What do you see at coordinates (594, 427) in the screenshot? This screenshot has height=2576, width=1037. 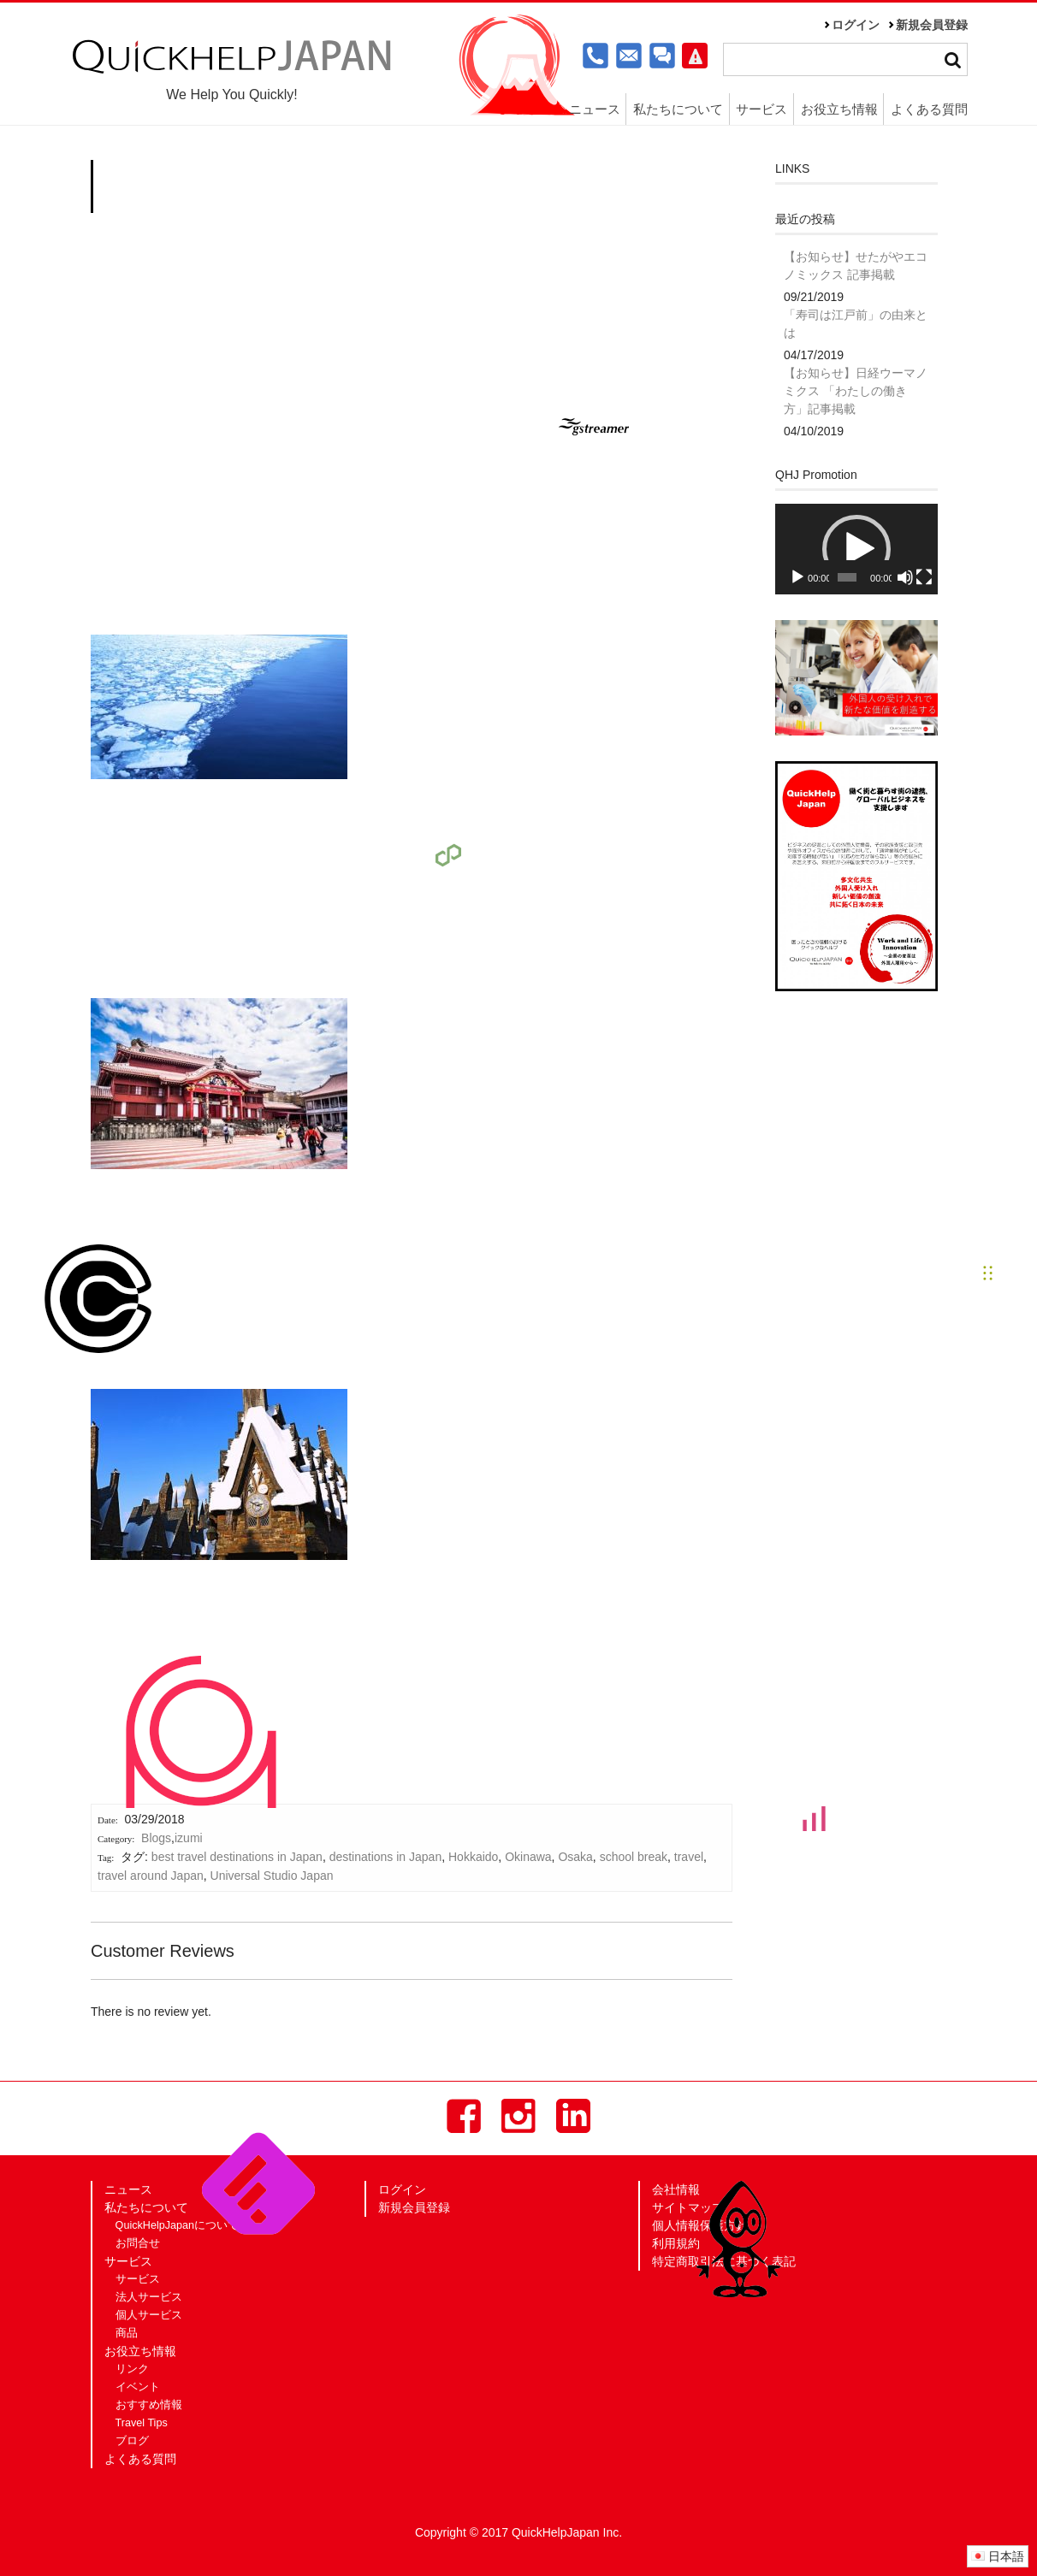 I see `gstreamer multimedia framework logo` at bounding box center [594, 427].